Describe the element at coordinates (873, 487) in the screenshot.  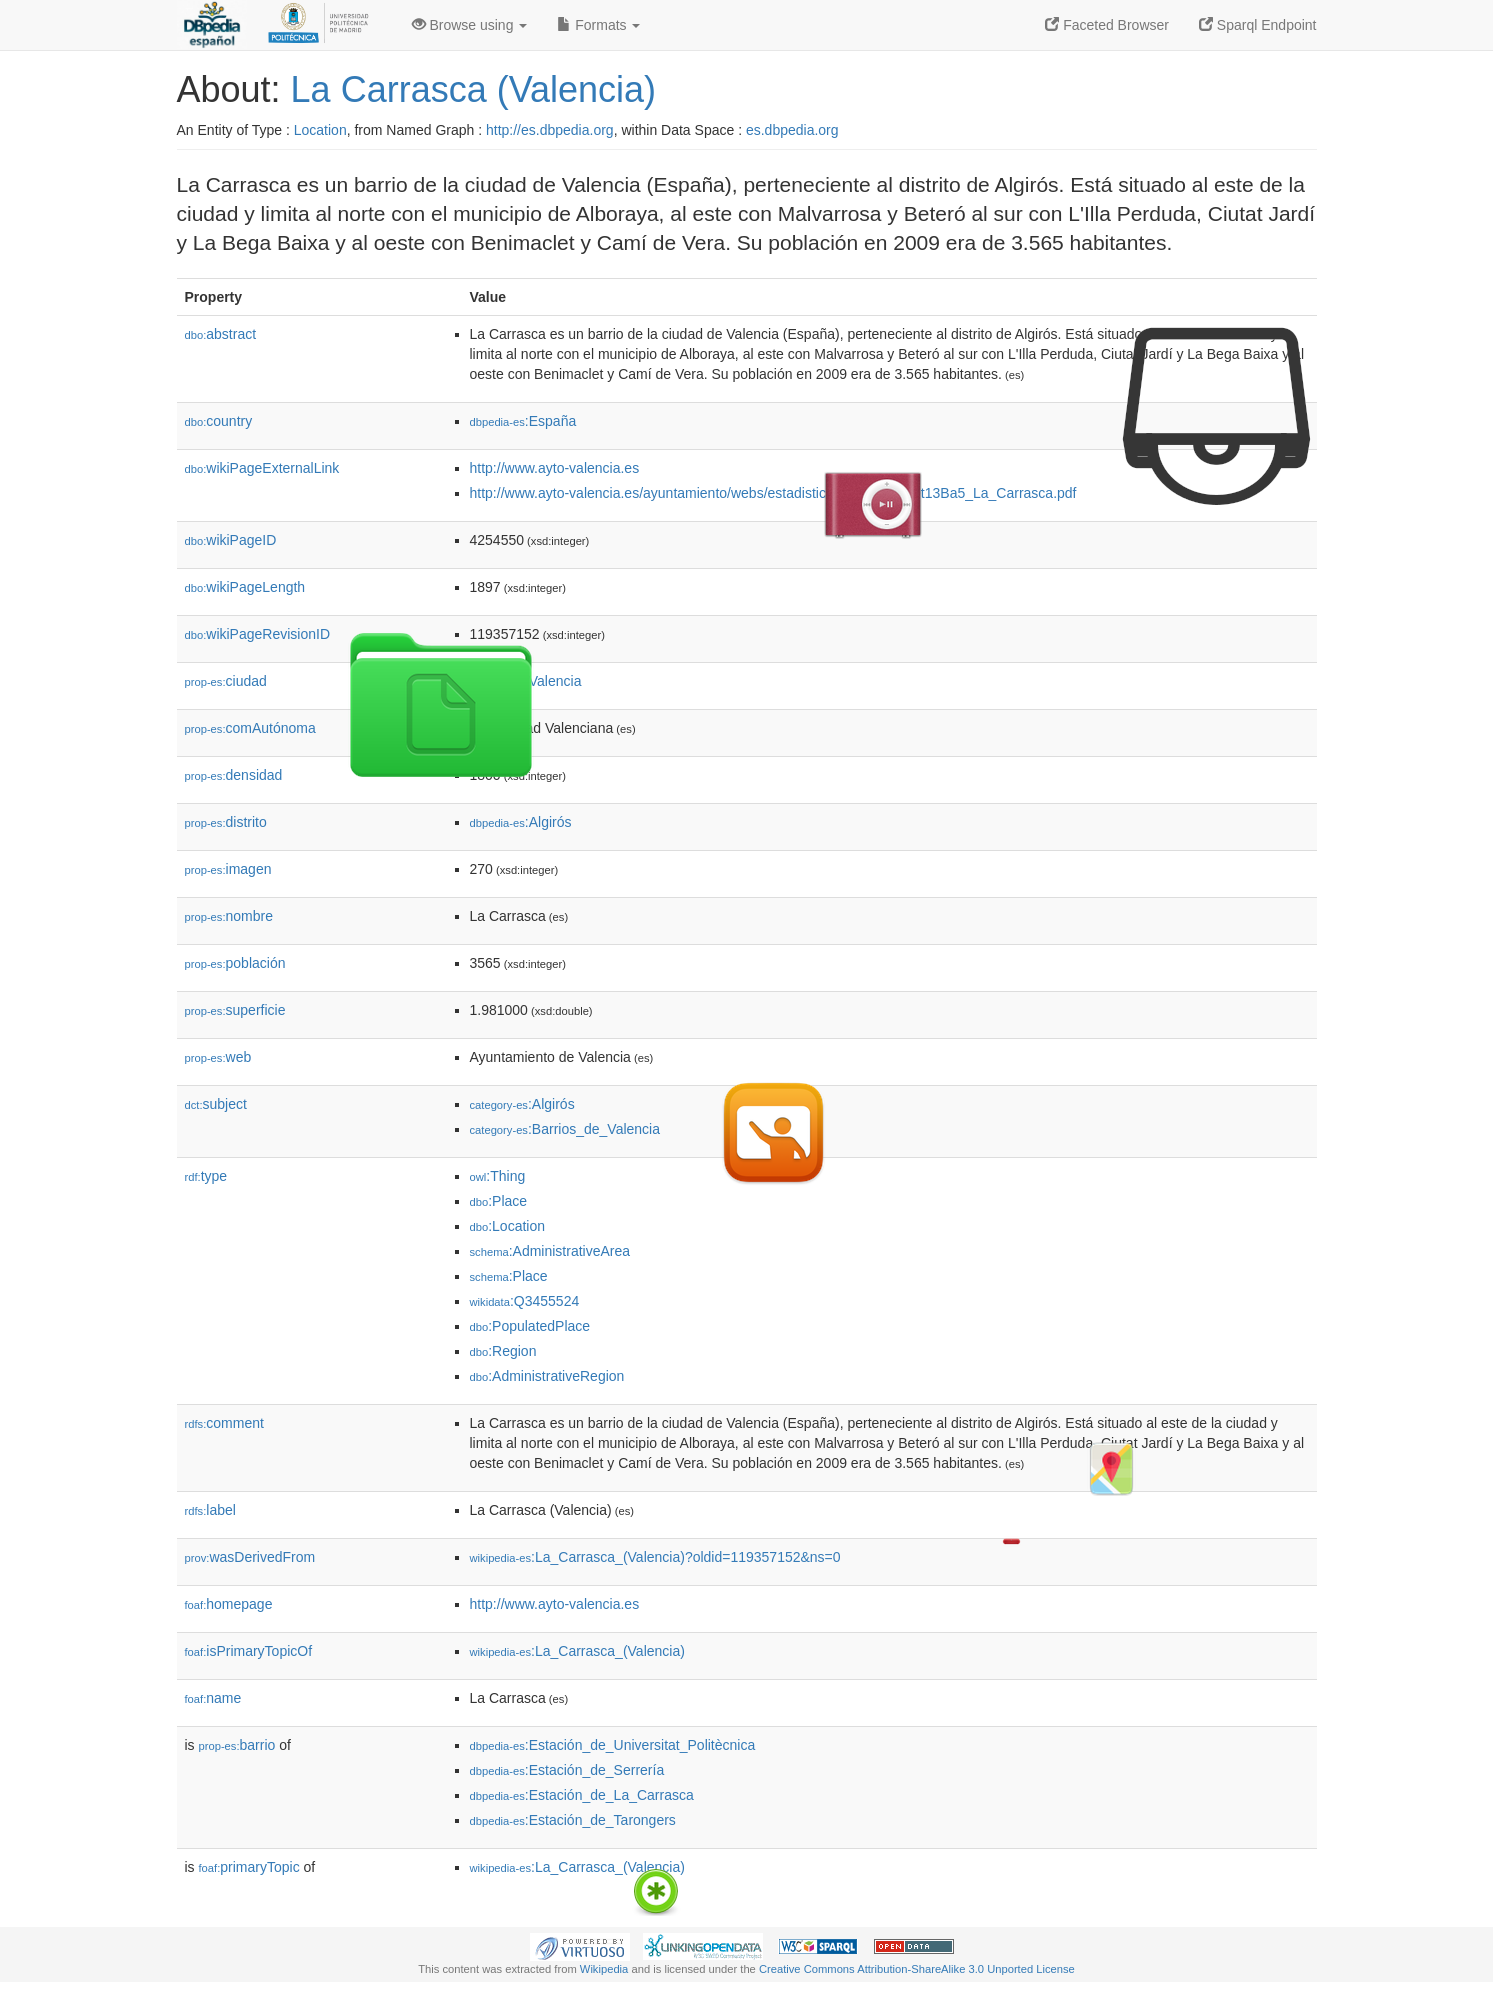
I see `indicates a connected iPod shuffle device` at that location.